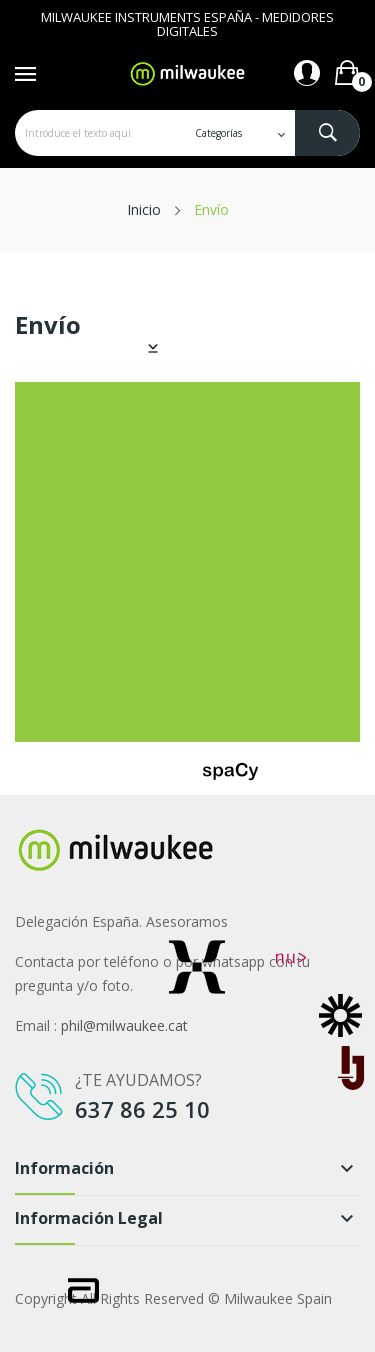  I want to click on open ImageJ image processing application, so click(351, 1068).